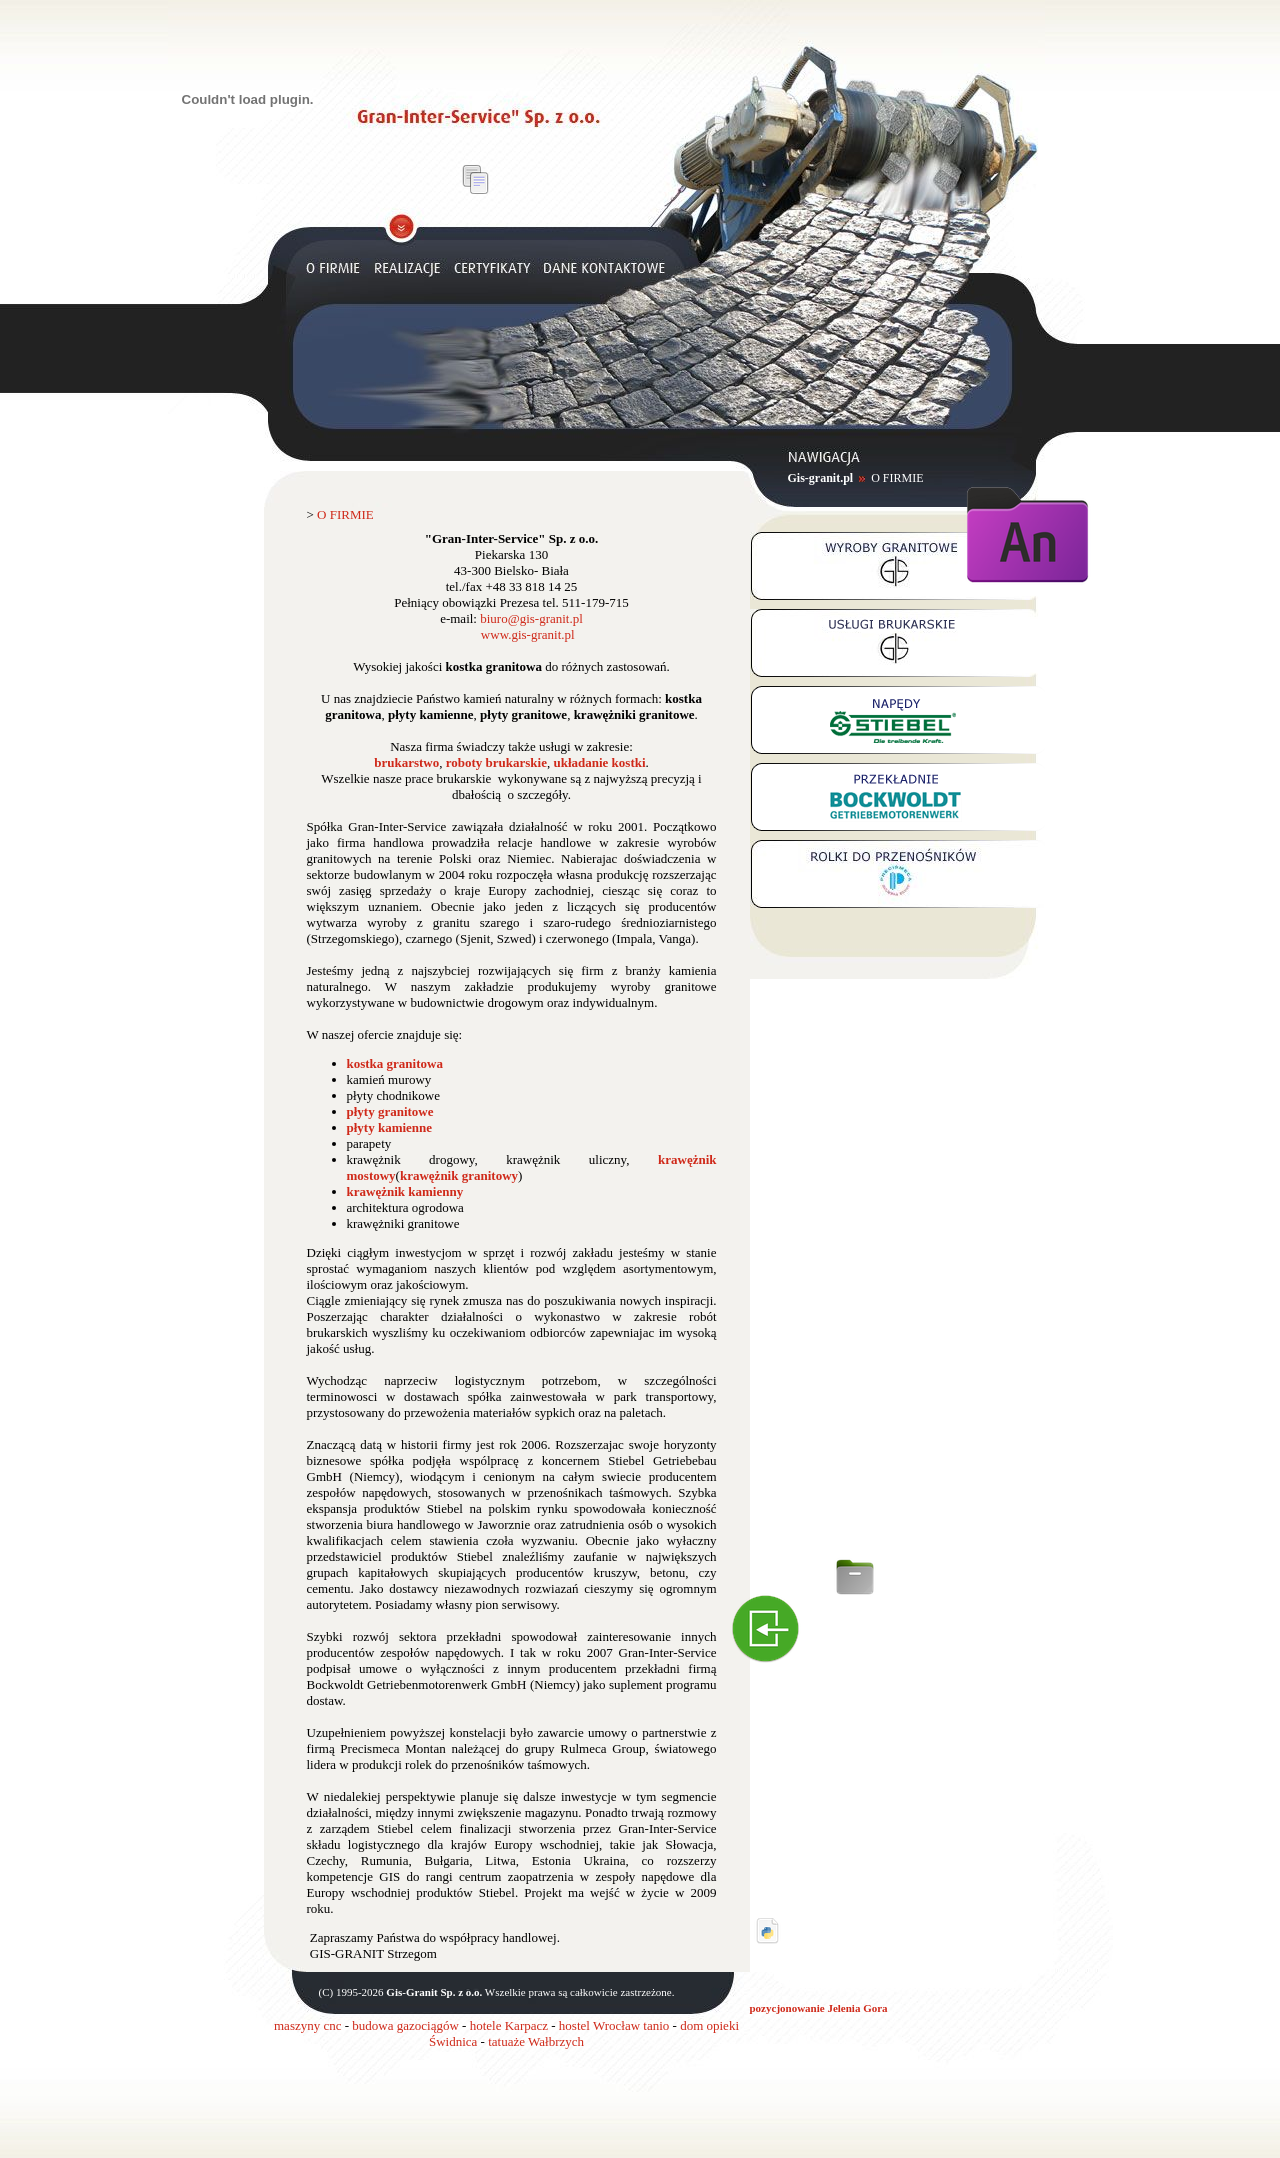 Image resolution: width=1280 pixels, height=2158 pixels. I want to click on open folder containing Adobe Animate project files, so click(1027, 538).